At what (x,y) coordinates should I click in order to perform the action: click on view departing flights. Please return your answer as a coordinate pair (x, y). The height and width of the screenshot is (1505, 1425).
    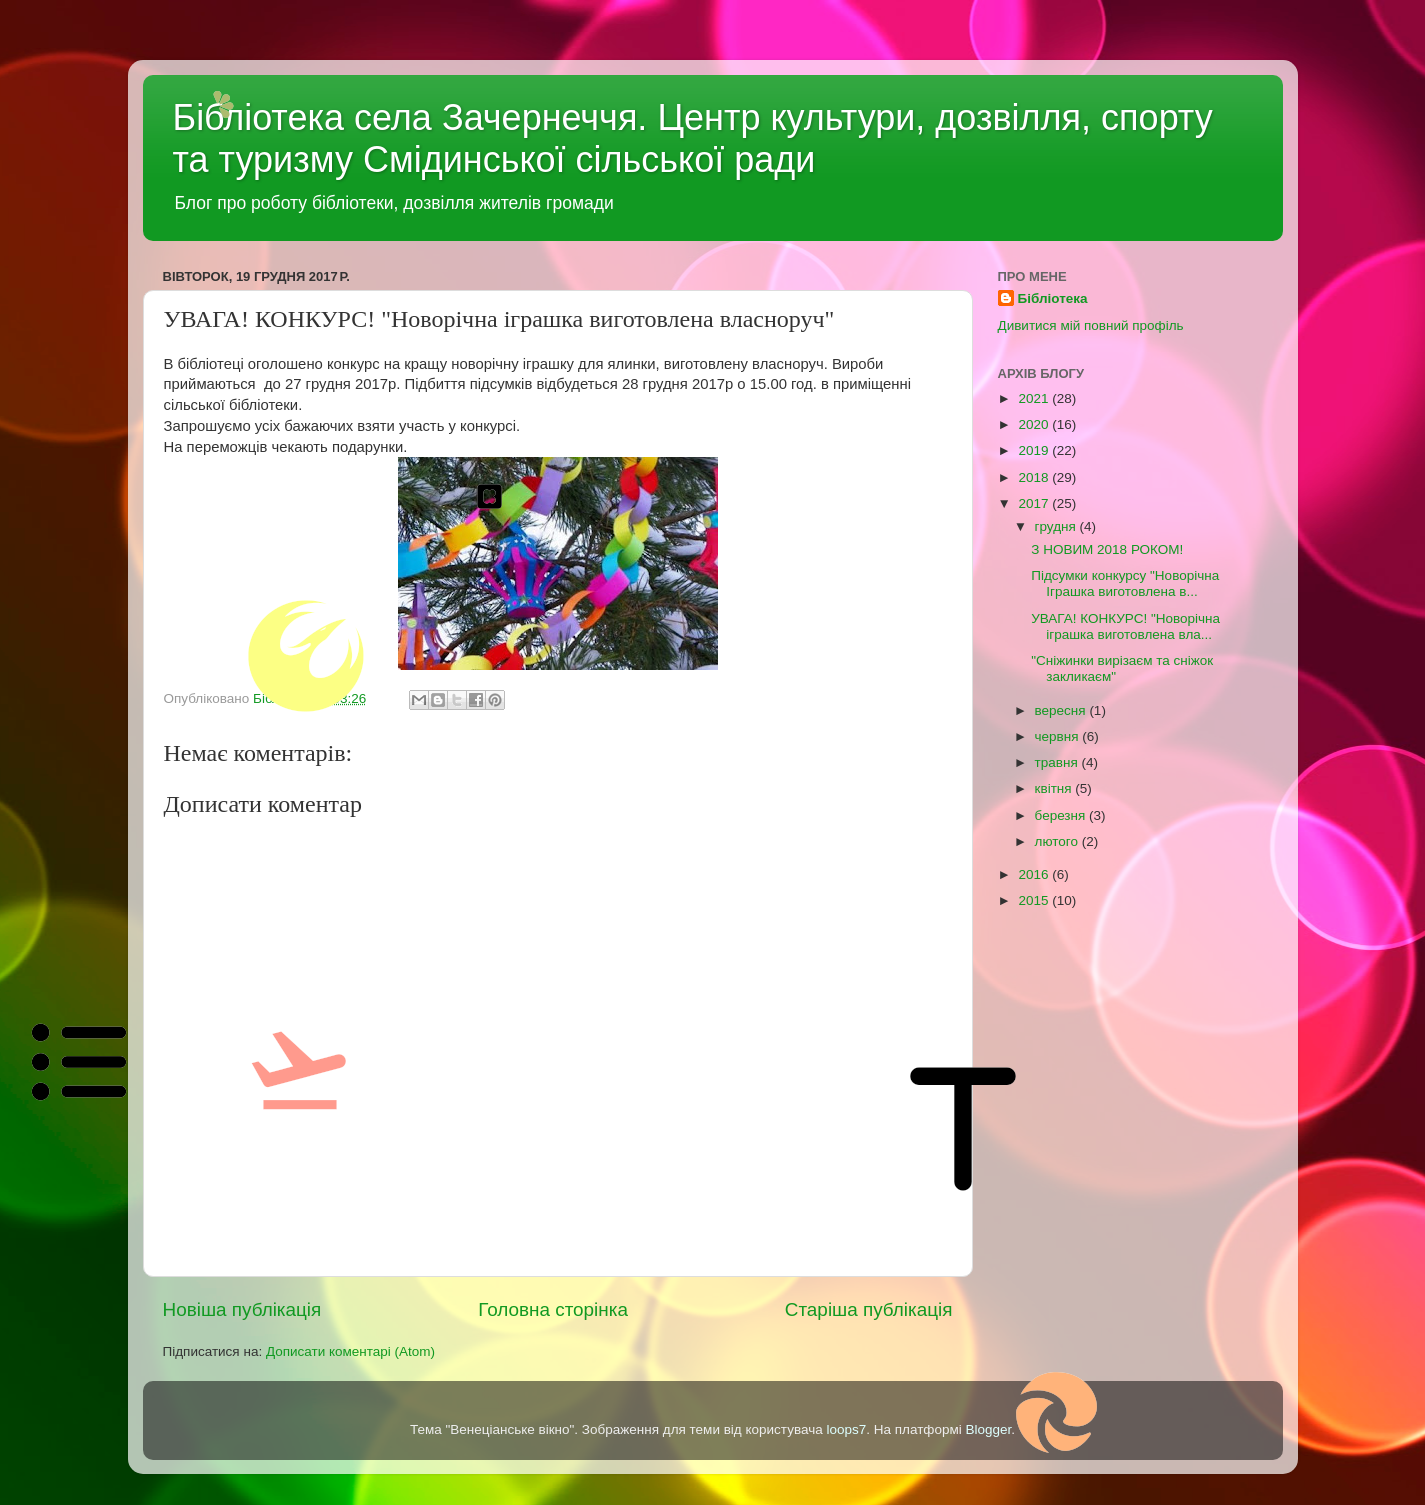
    Looking at the image, I should click on (300, 1068).